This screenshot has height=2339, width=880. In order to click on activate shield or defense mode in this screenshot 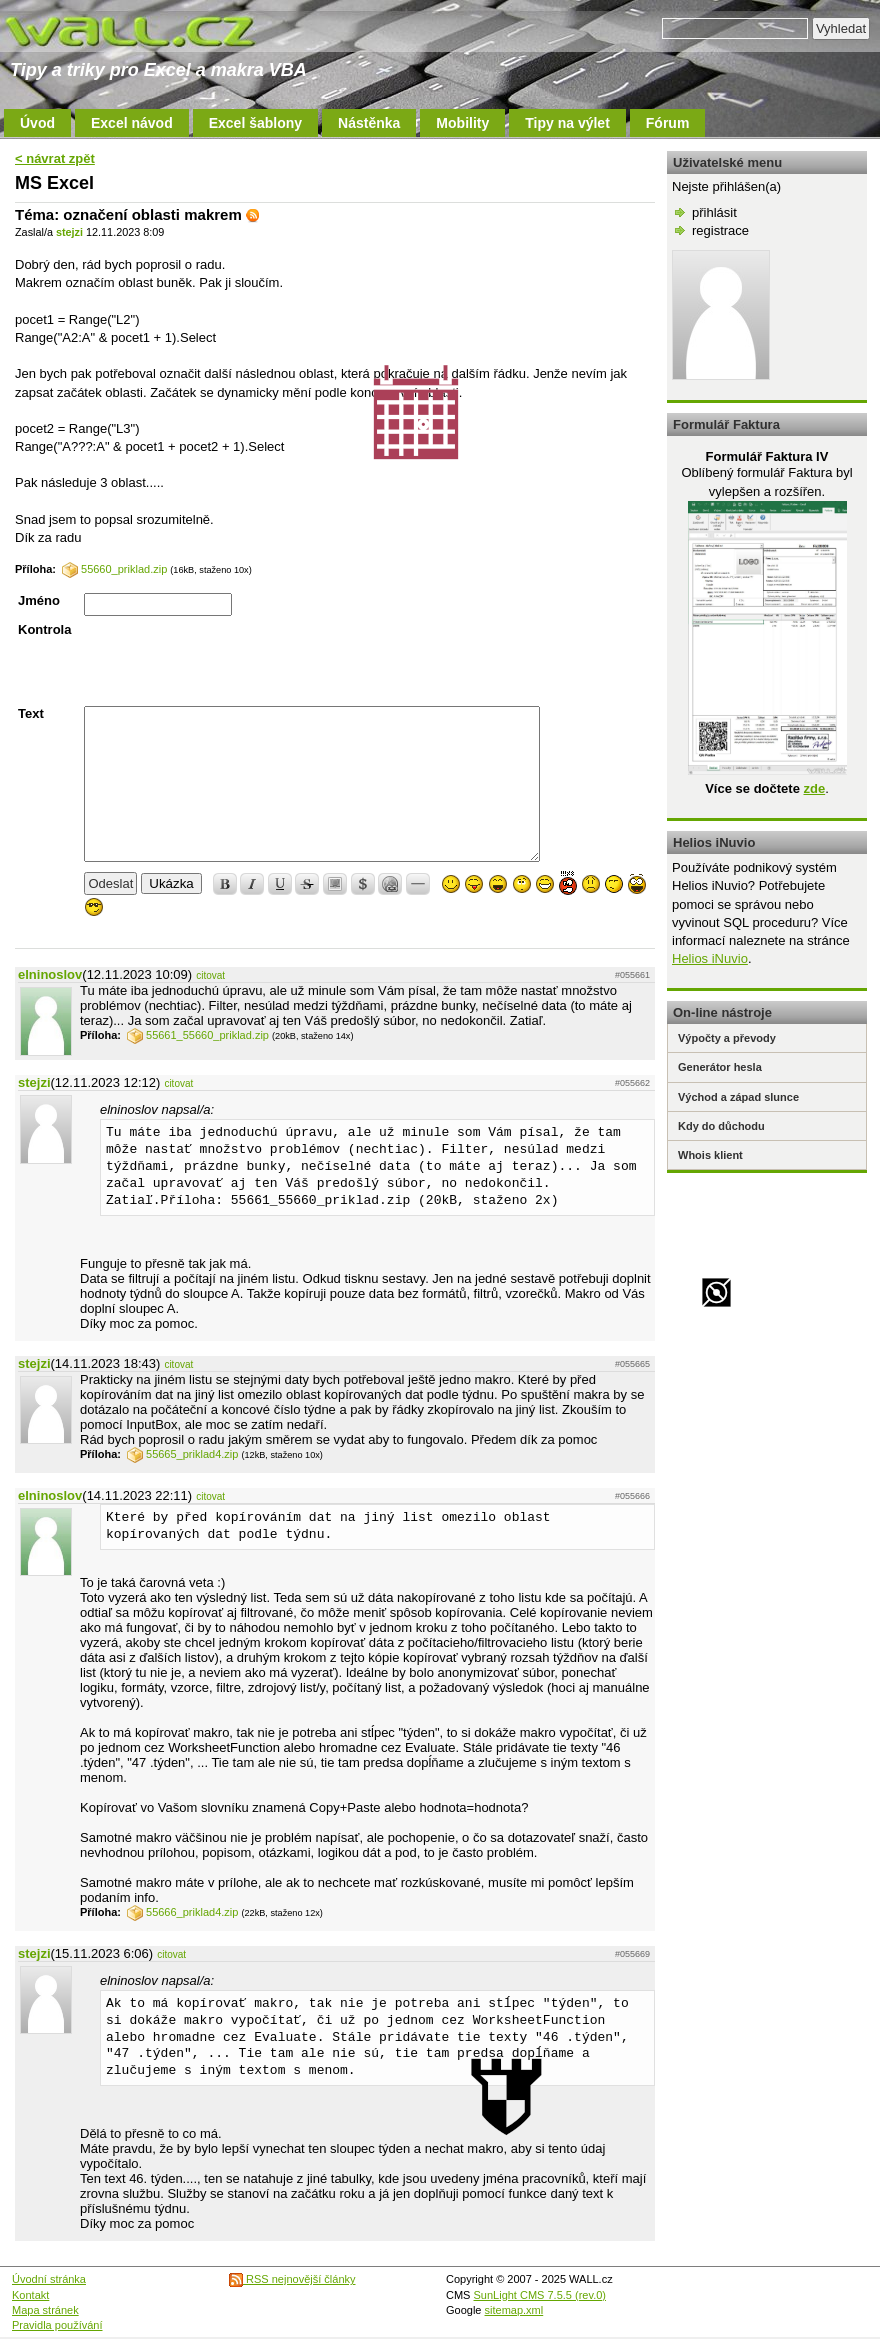, I will do `click(505, 2097)`.